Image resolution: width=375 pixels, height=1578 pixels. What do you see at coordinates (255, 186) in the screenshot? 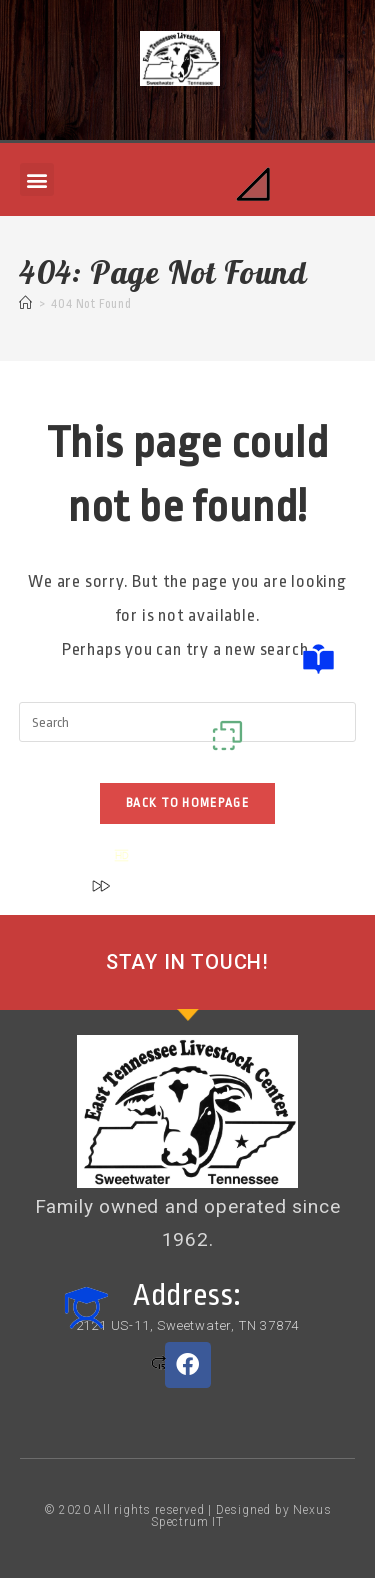
I see `adjust notch or display cutout settings` at bounding box center [255, 186].